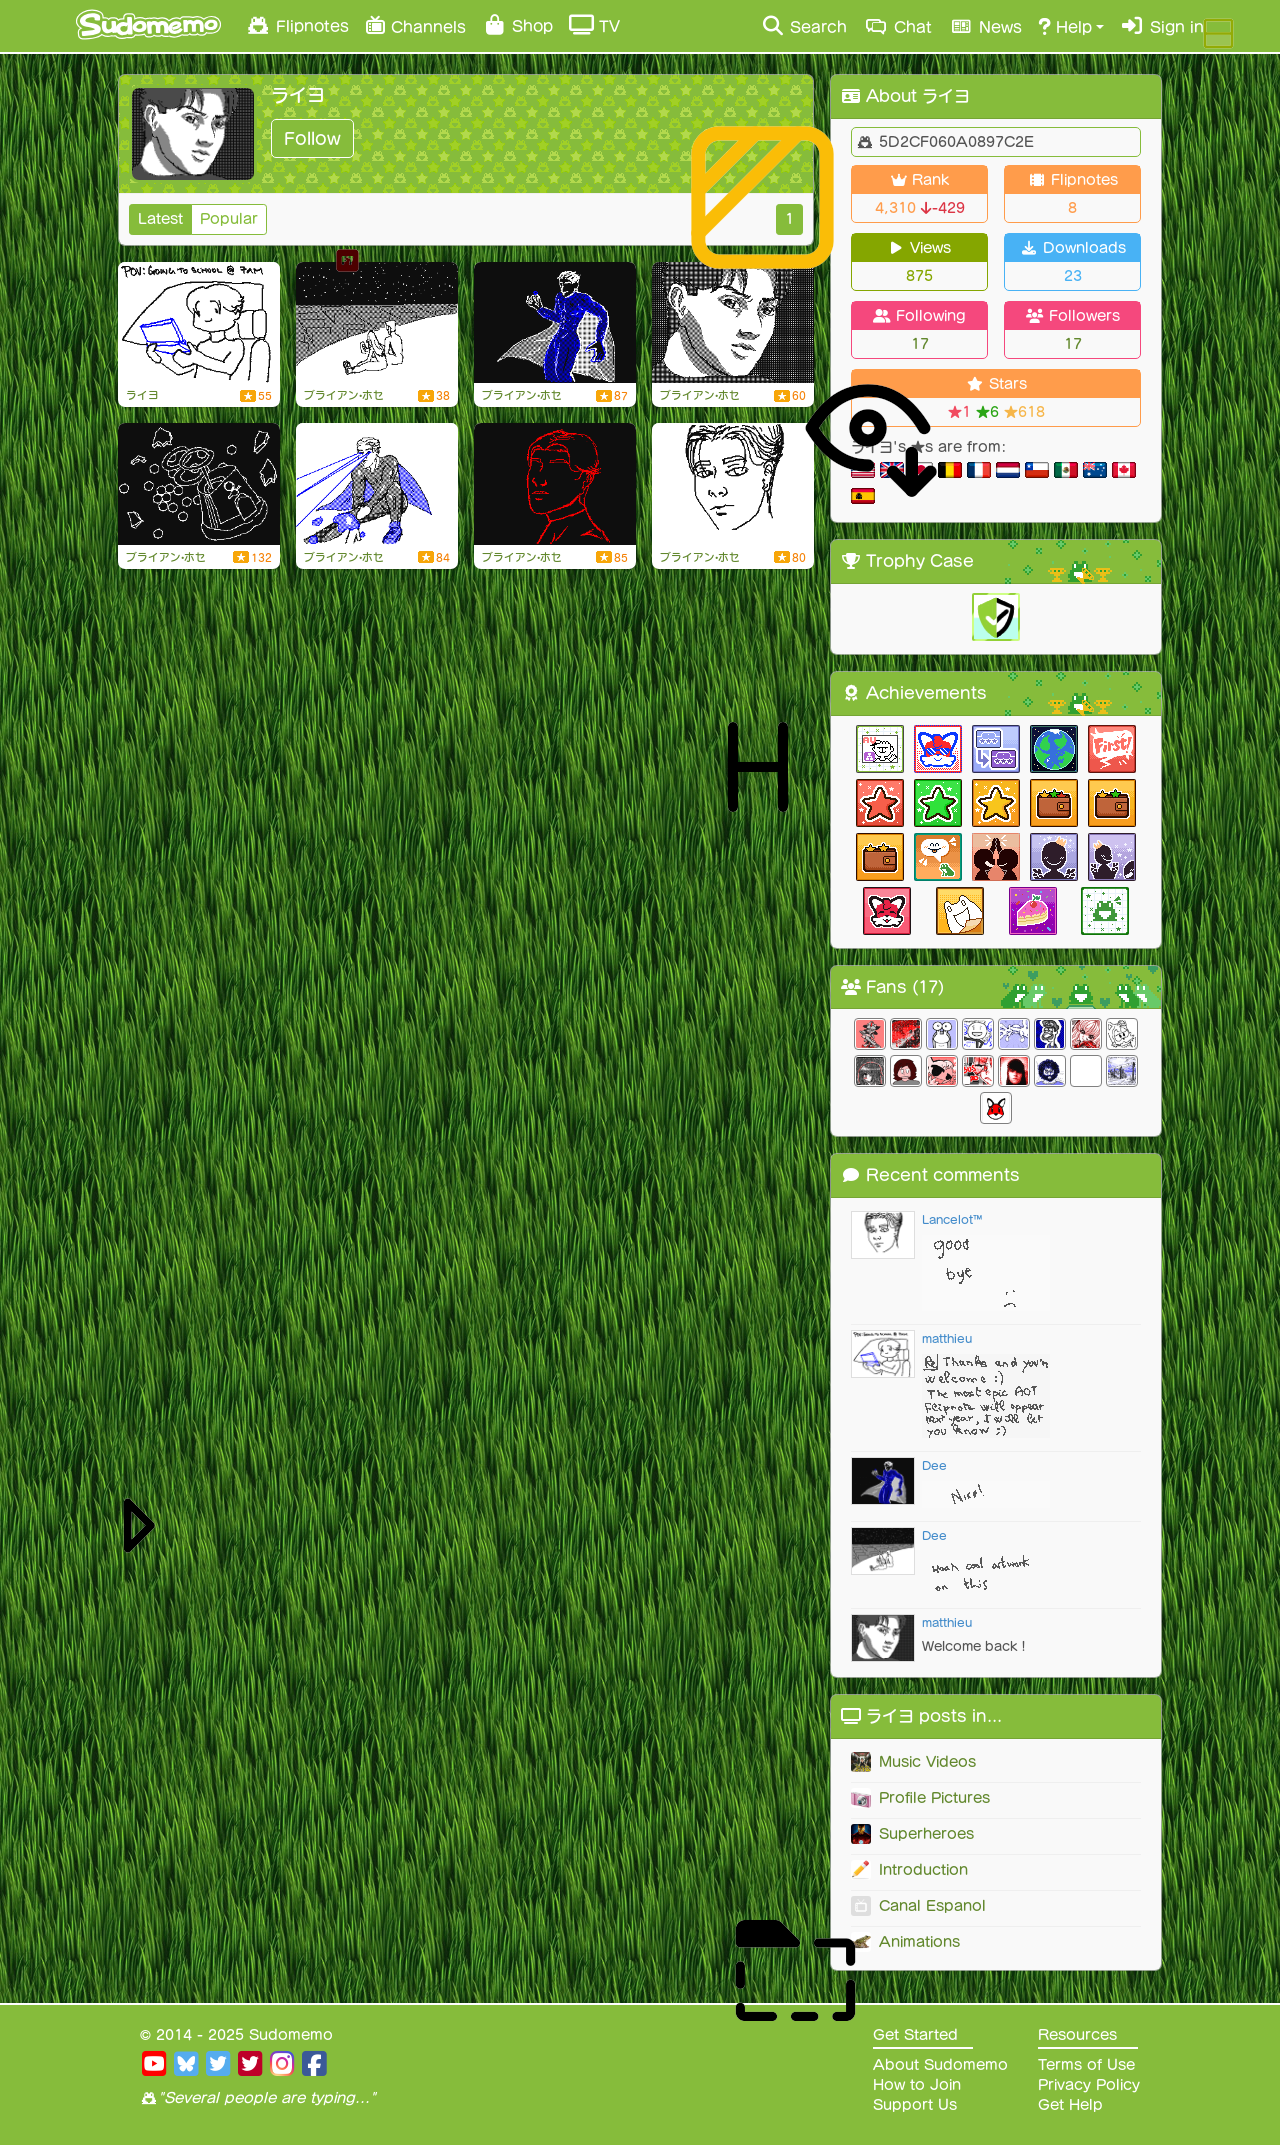 This screenshot has height=2145, width=1280. What do you see at coordinates (795, 1970) in the screenshot?
I see `create a new folder` at bounding box center [795, 1970].